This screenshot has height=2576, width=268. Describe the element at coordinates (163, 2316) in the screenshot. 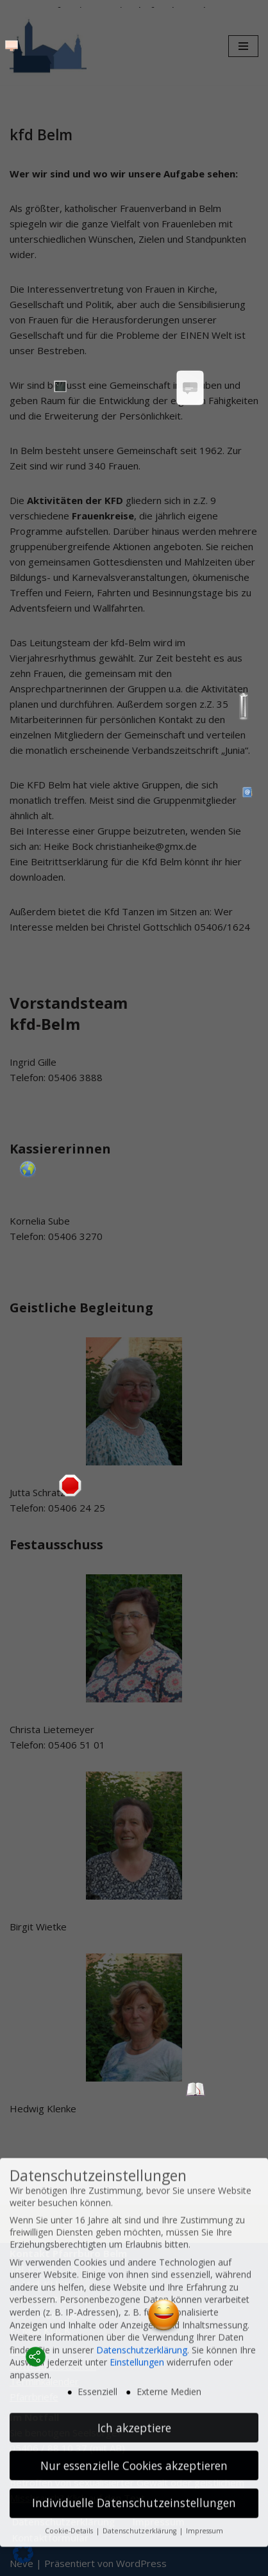

I see `express happiness or laughter in a message` at that location.